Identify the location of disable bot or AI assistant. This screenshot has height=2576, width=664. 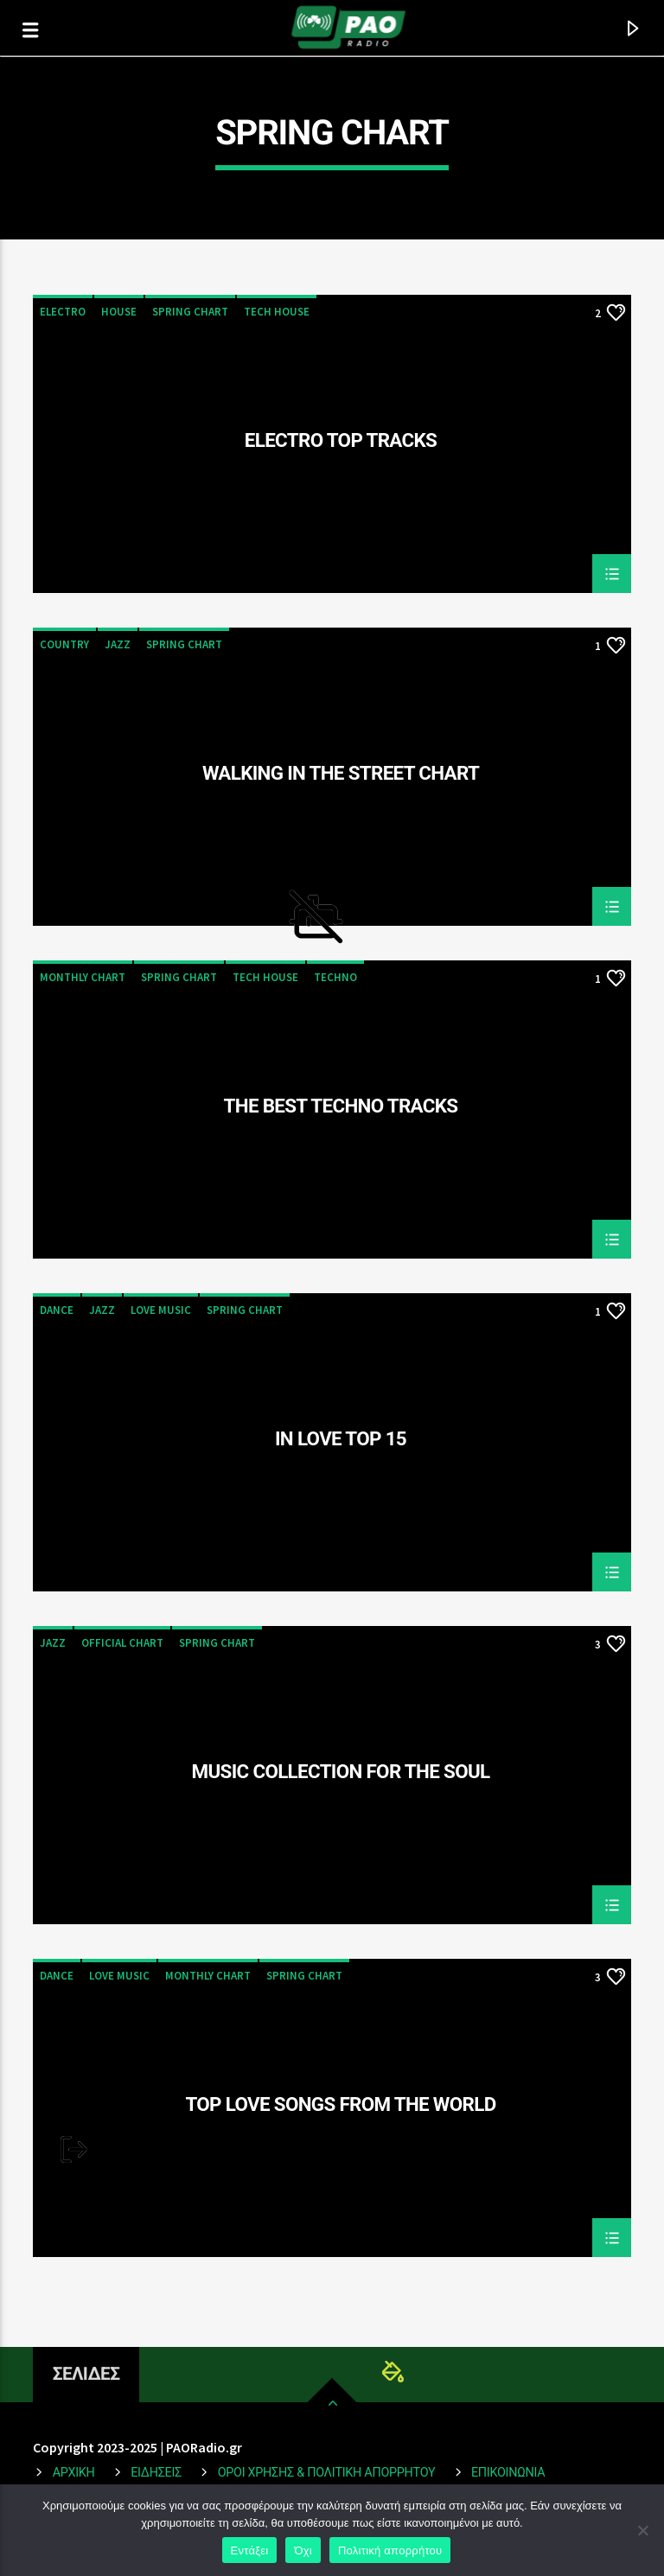
(316, 916).